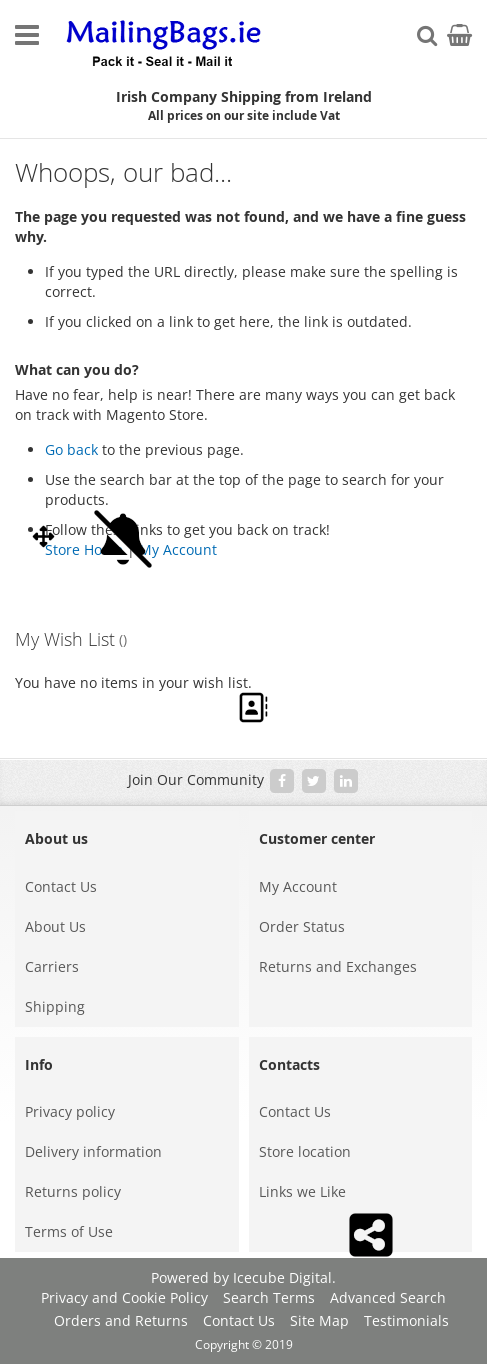 This screenshot has height=1364, width=487. Describe the element at coordinates (43, 536) in the screenshot. I see `move or drag an element freely` at that location.